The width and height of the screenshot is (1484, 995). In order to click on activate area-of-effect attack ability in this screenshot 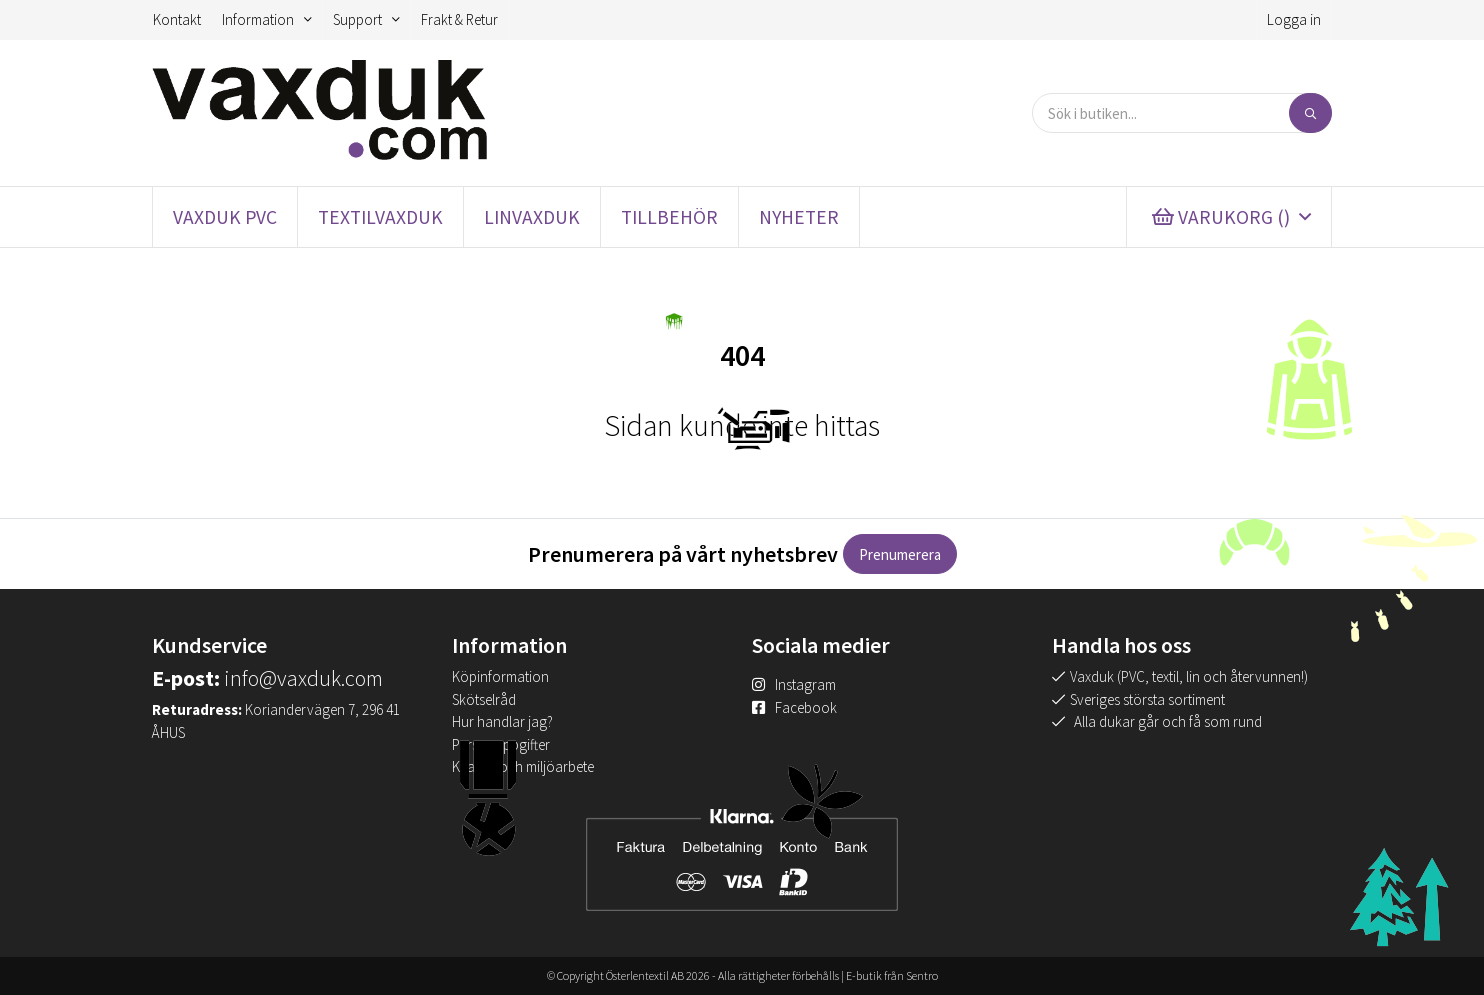, I will do `click(1413, 578)`.